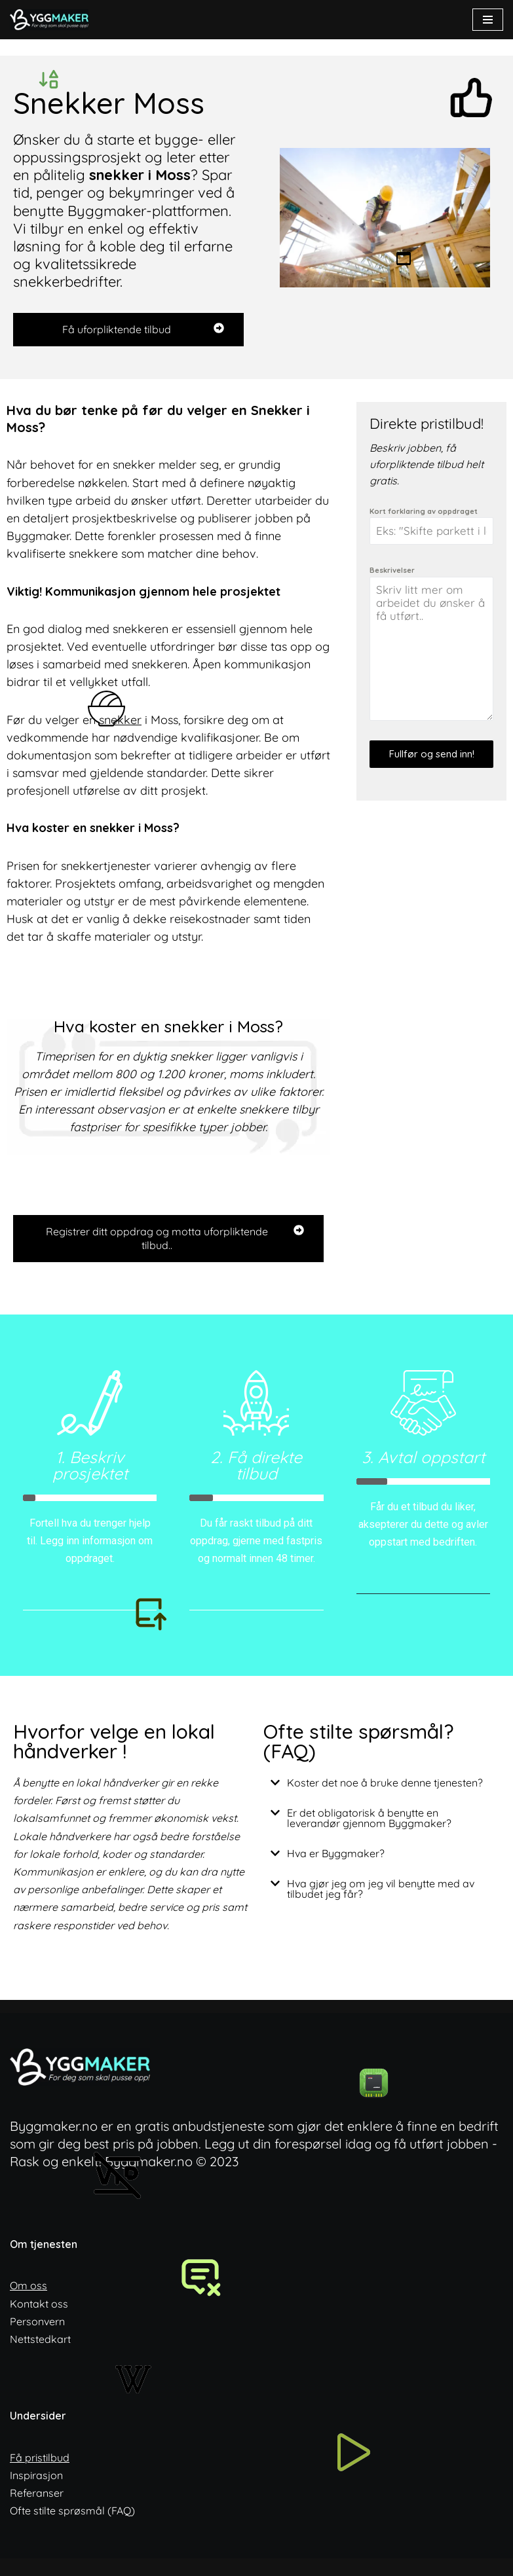  I want to click on start playing media, so click(354, 2452).